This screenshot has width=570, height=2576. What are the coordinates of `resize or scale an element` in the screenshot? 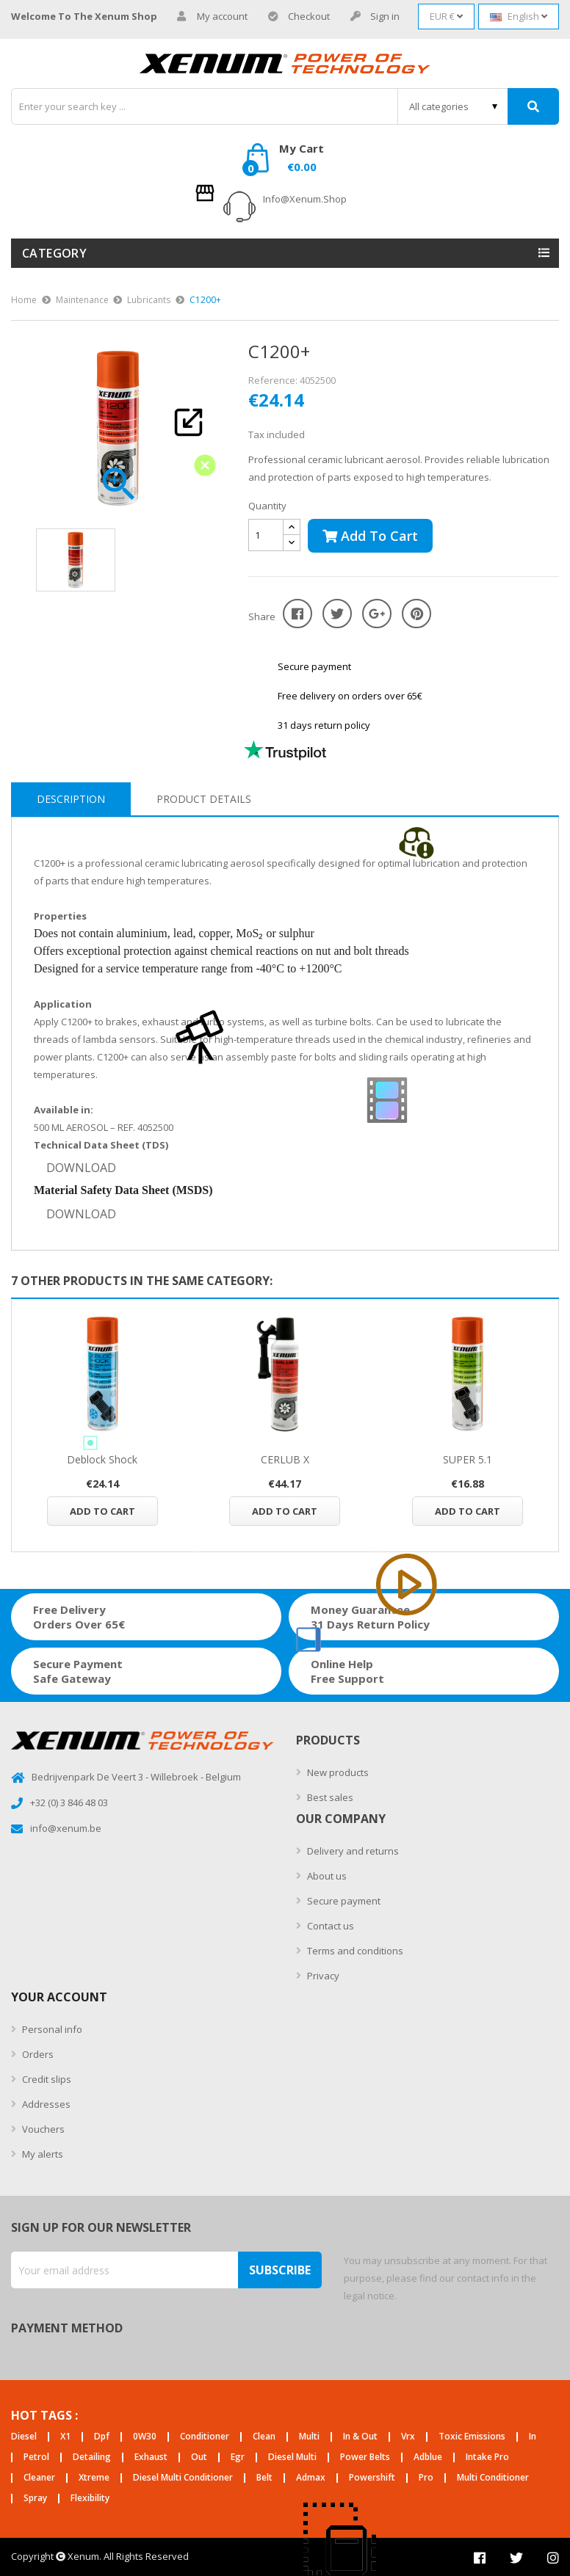 It's located at (188, 422).